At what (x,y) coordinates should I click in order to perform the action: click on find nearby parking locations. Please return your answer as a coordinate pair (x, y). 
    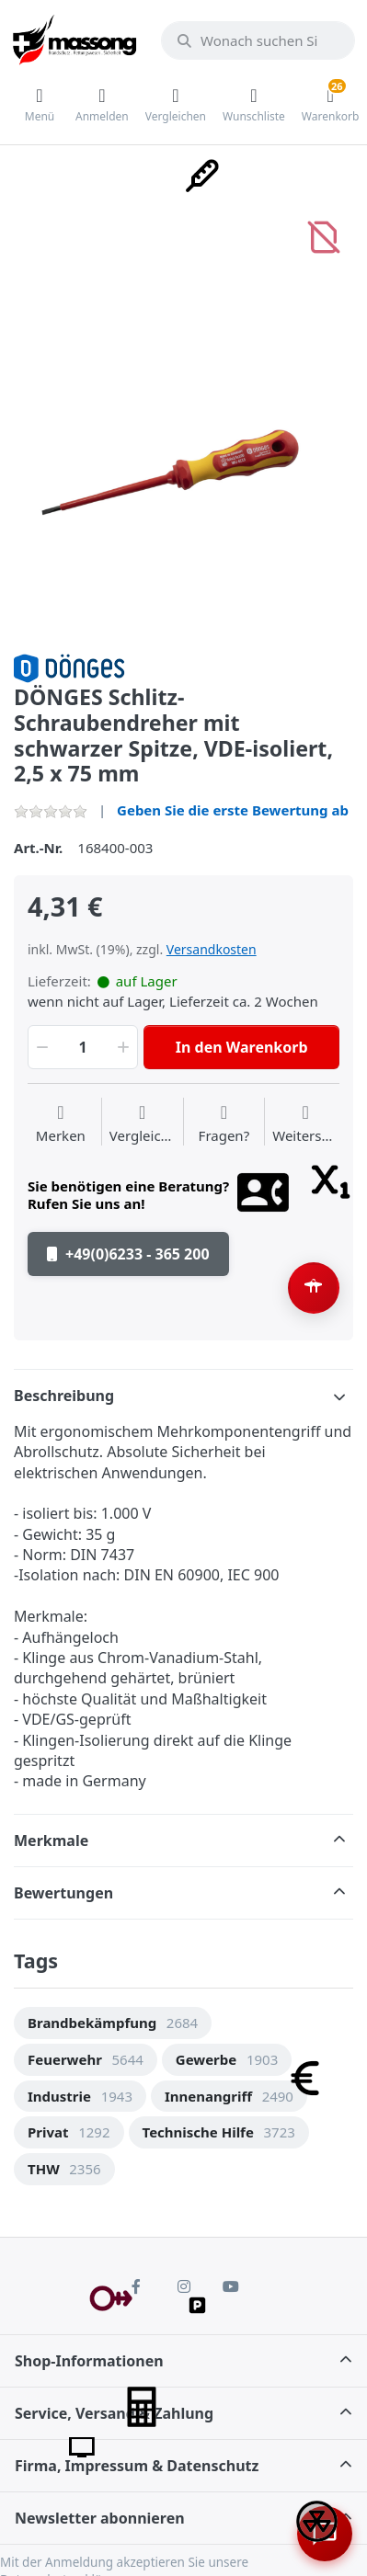
    Looking at the image, I should click on (197, 2305).